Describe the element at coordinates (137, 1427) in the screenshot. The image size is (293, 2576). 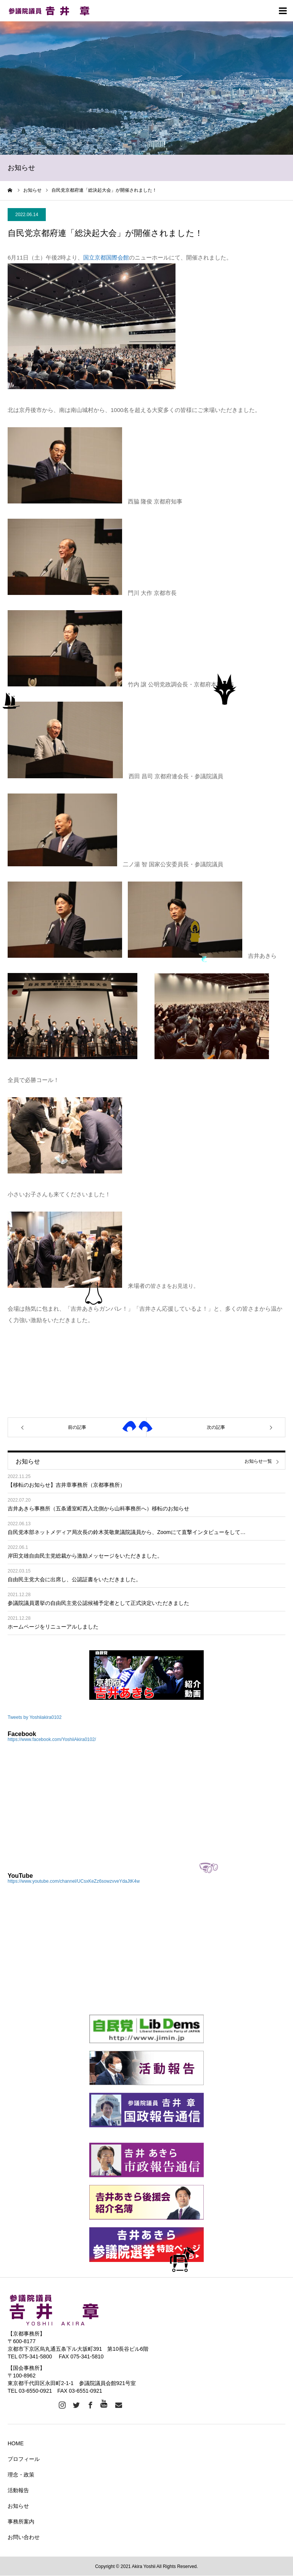
I see `indicates a worried or anxious state` at that location.